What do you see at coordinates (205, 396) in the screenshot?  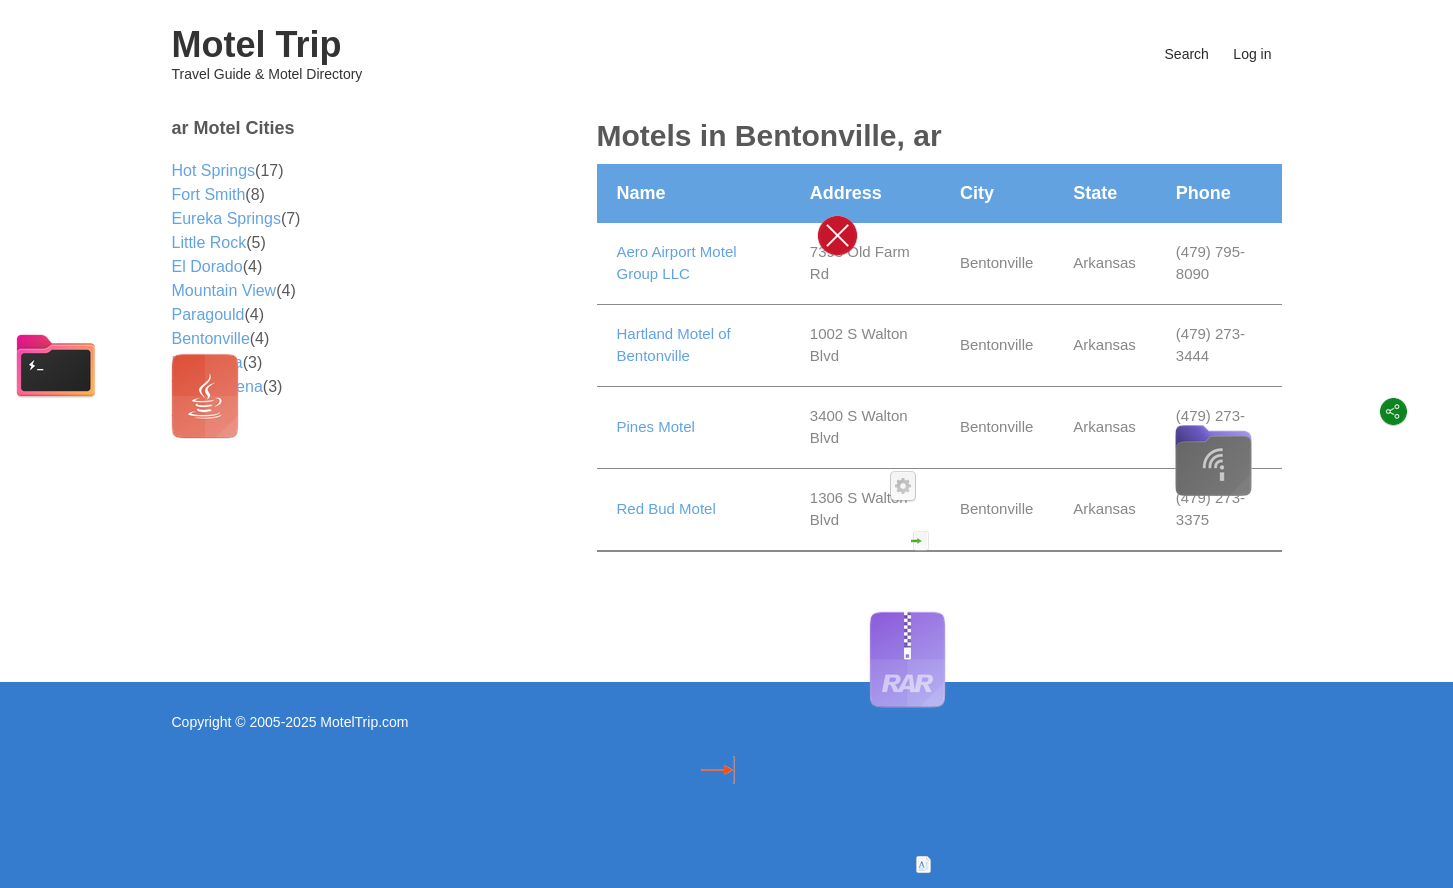 I see `java archive file (.jar) type indicator` at bounding box center [205, 396].